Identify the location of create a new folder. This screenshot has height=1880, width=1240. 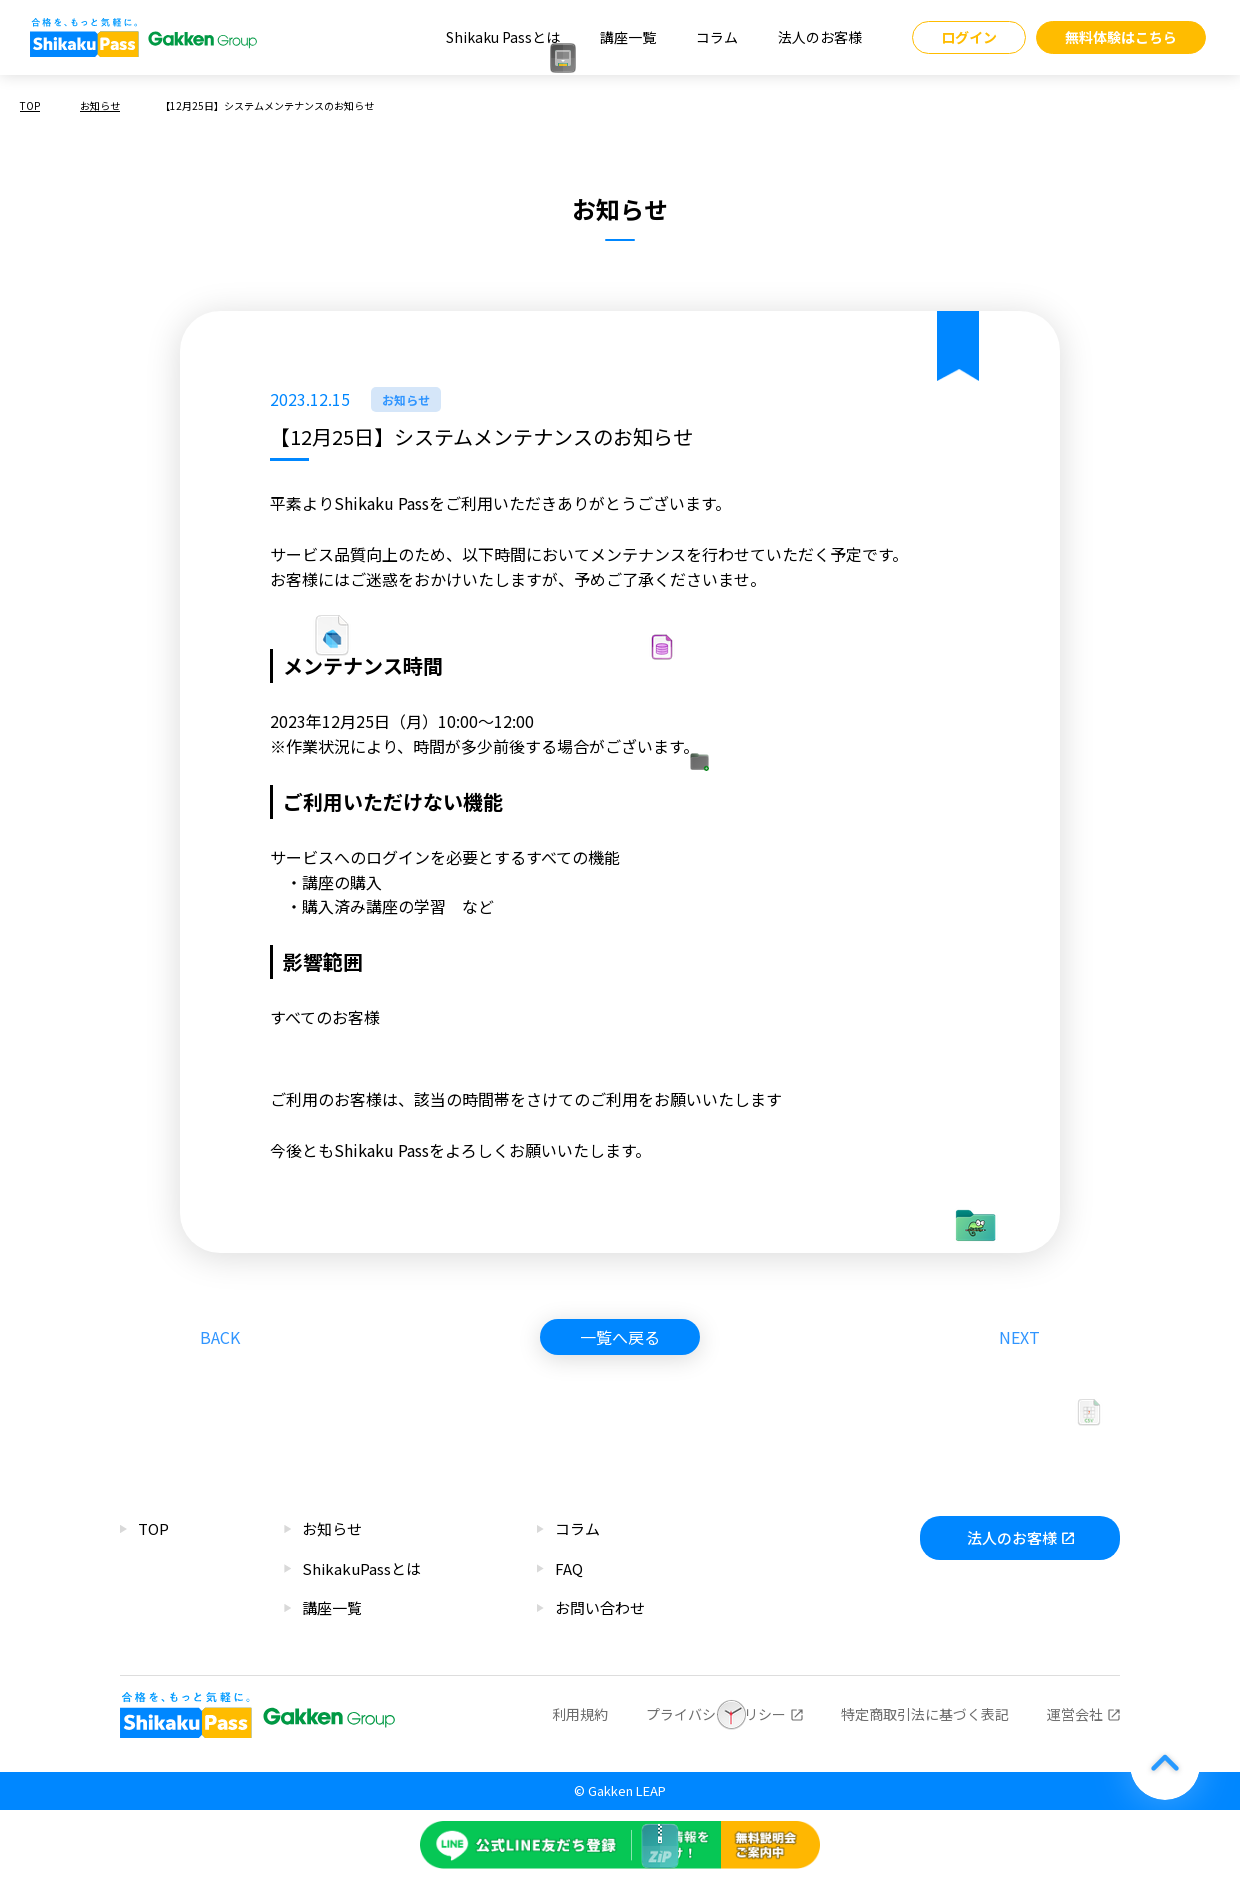
(699, 761).